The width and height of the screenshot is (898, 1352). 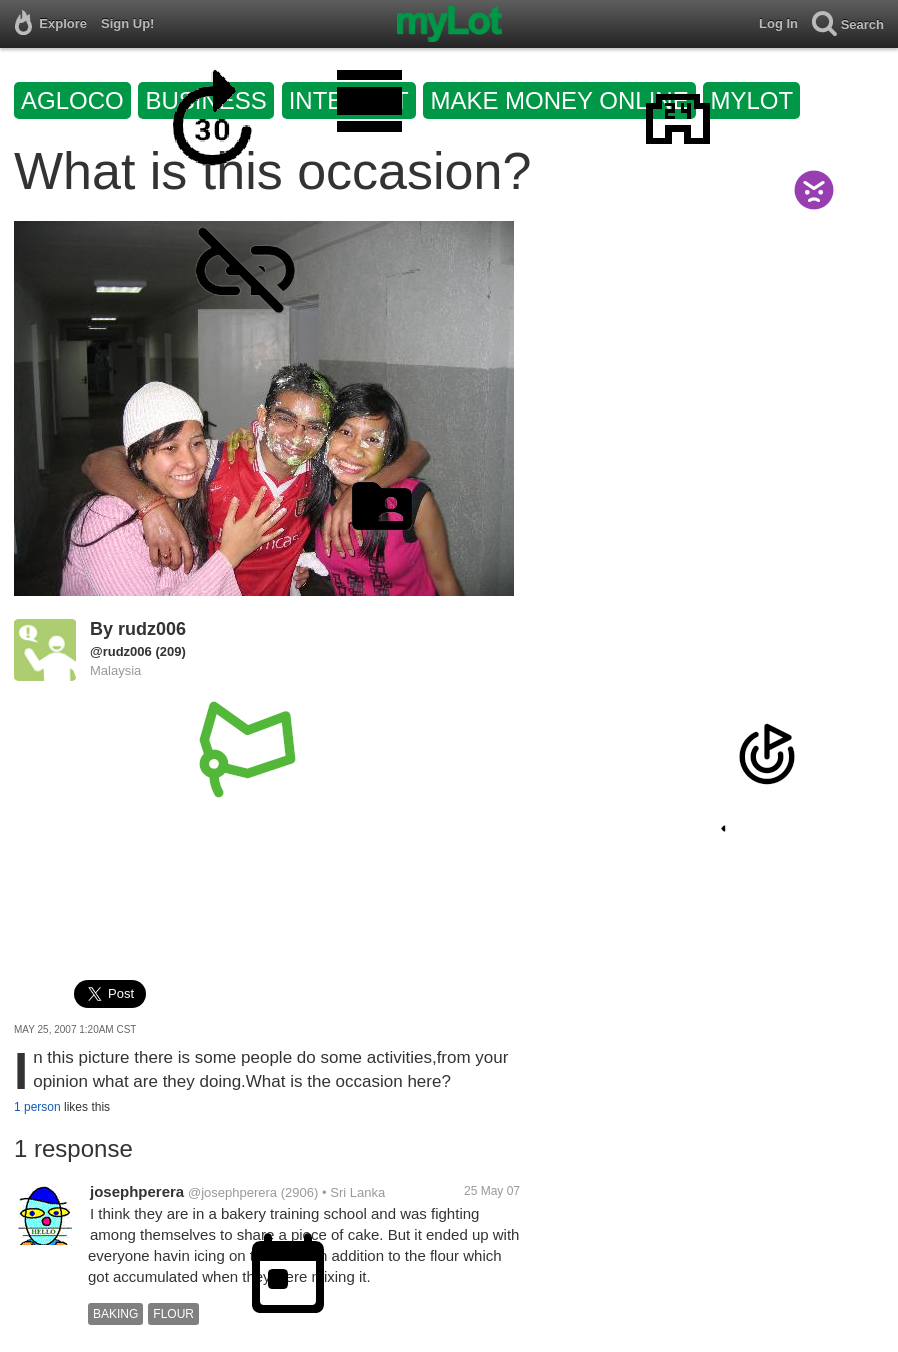 I want to click on indicate angry or frustrated reaction, so click(x=814, y=190).